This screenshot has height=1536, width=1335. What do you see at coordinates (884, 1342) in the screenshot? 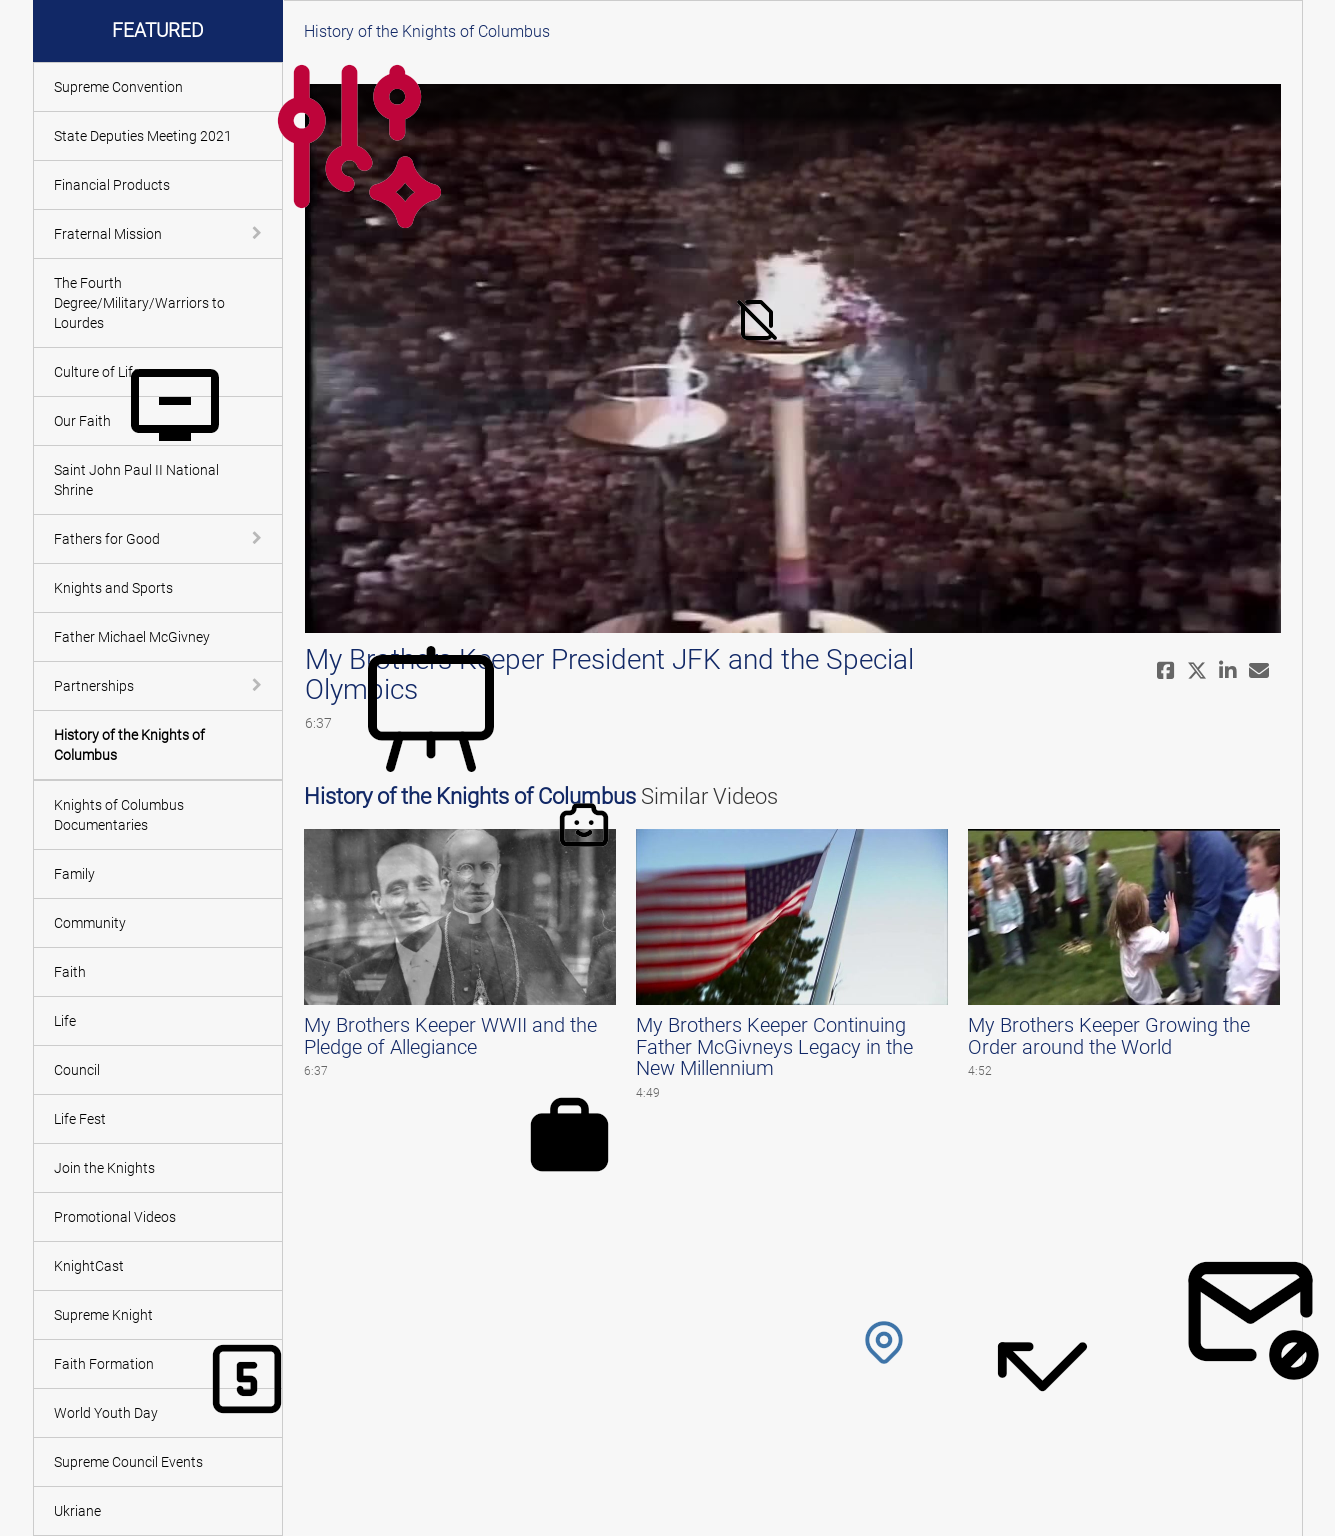
I see `view or set a location on the map` at bounding box center [884, 1342].